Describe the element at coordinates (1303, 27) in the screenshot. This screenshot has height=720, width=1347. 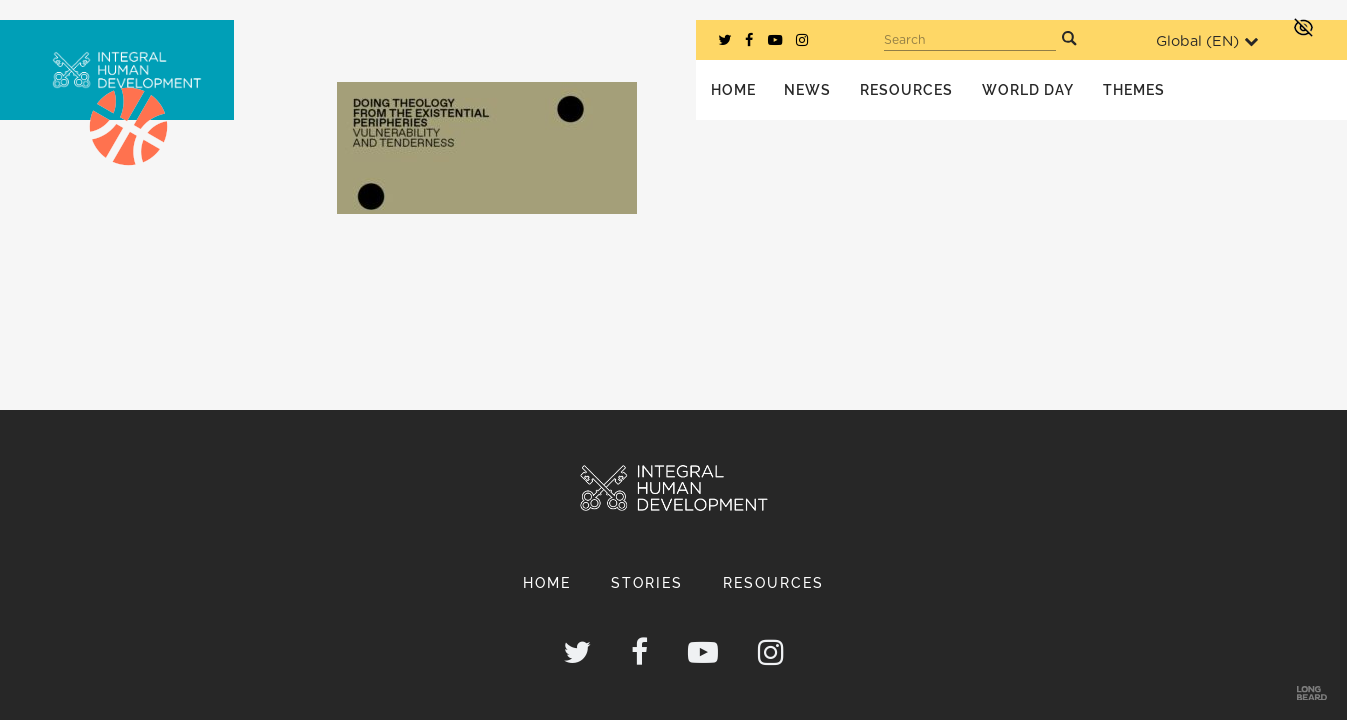
I see `hide password or sensitive content` at that location.